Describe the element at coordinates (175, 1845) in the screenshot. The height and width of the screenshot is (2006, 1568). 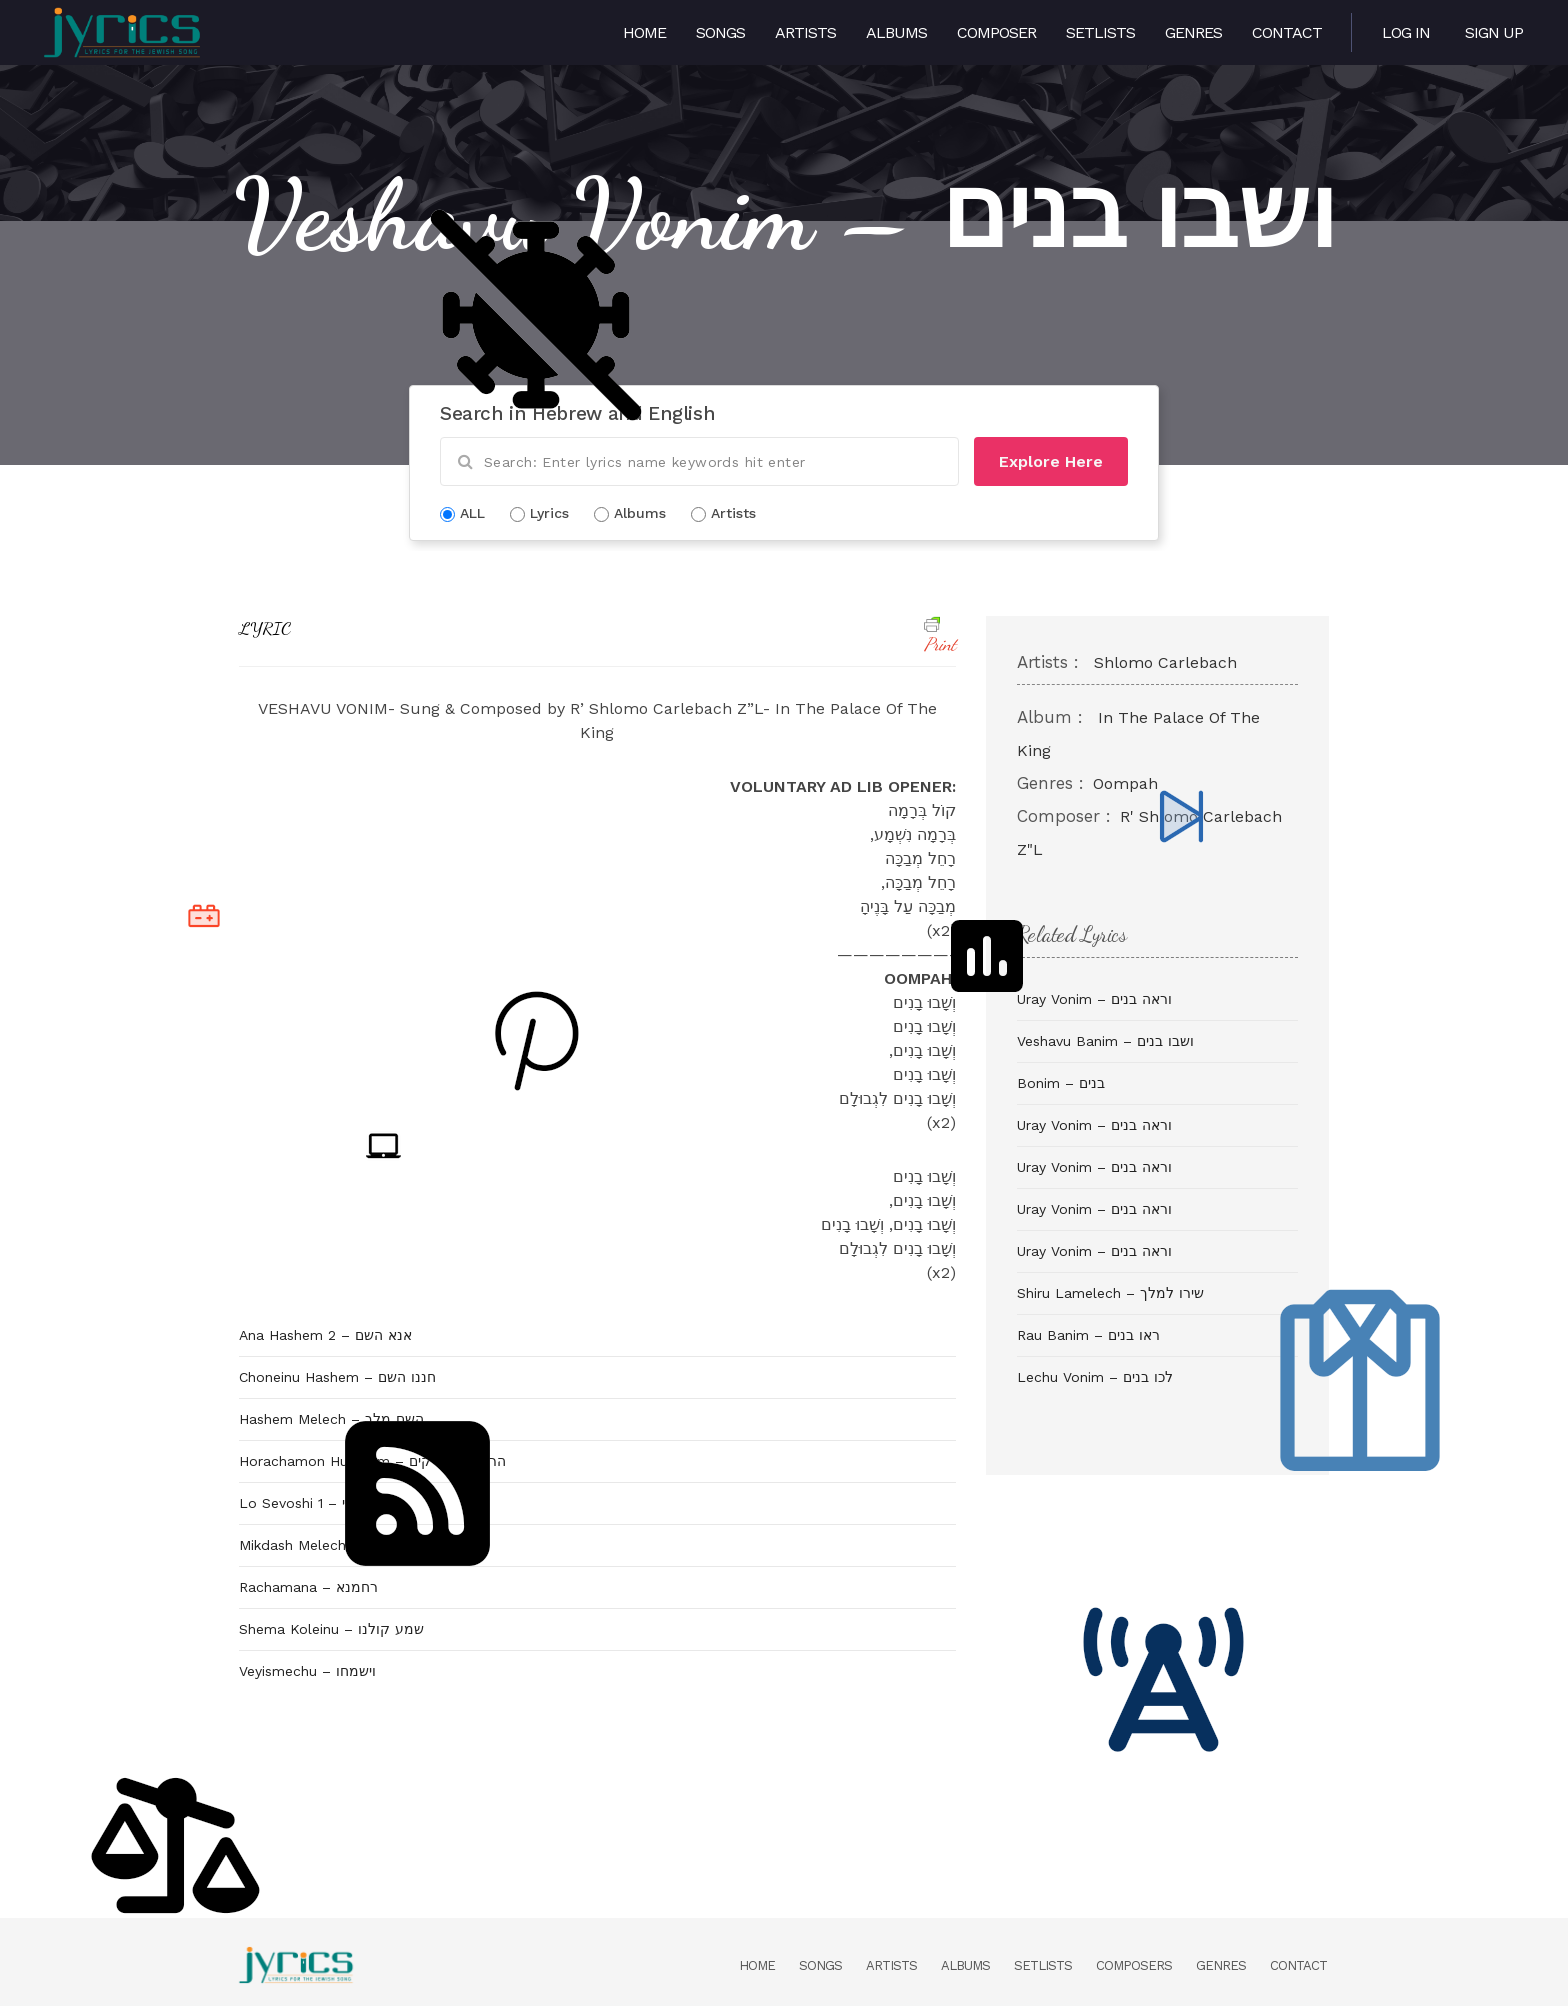
I see `indicates an imbalanced comparison or unequal weight` at that location.